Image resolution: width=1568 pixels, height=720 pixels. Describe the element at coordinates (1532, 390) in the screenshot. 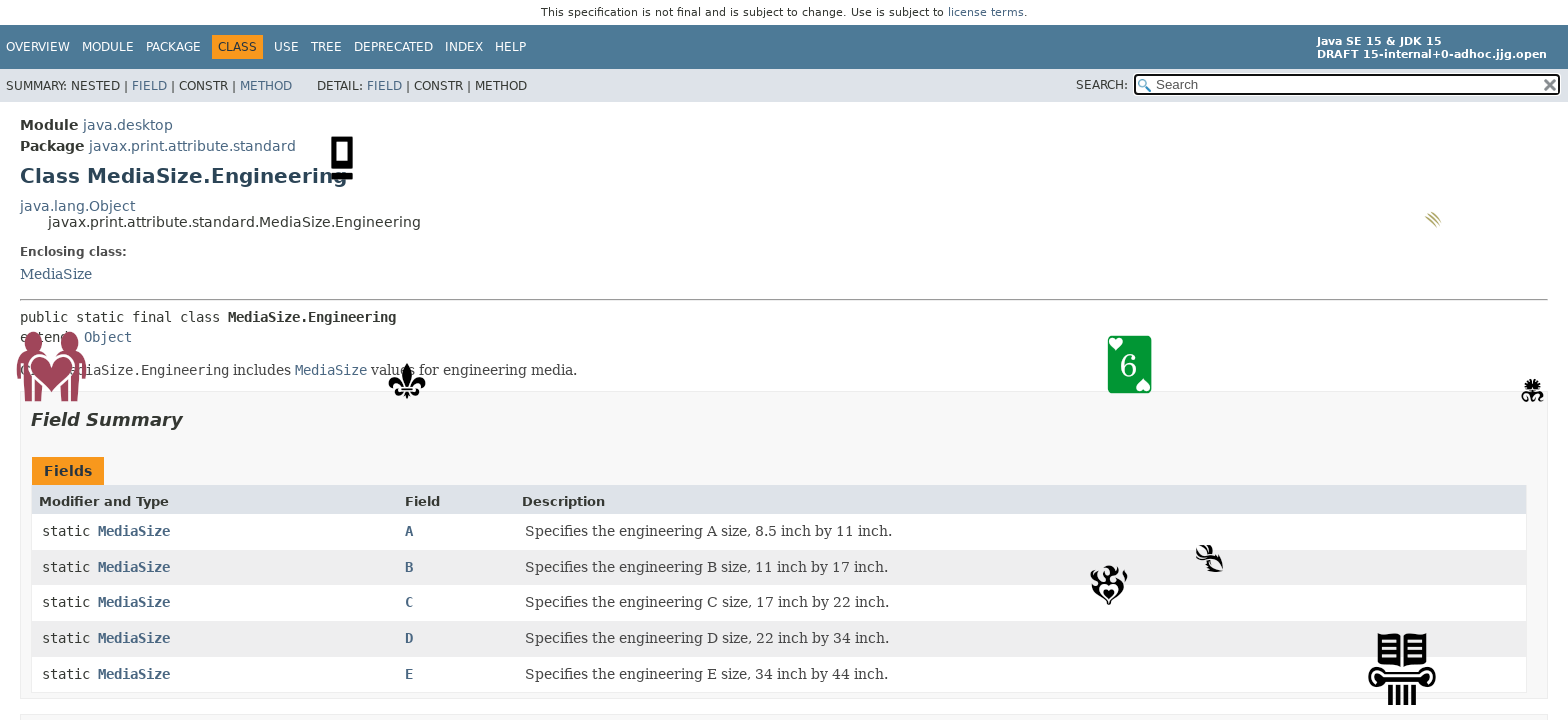

I see `indicates mind control or psychic abilities` at that location.